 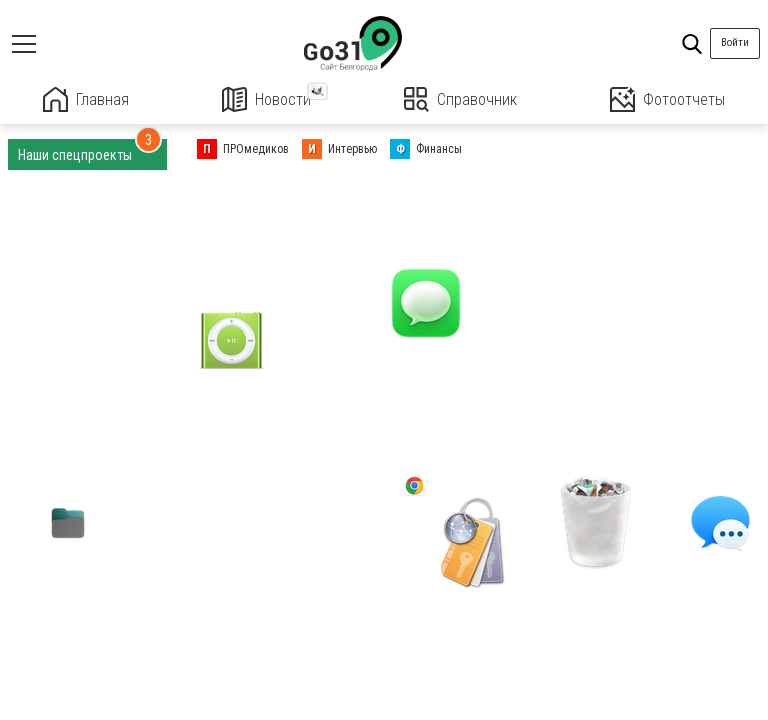 I want to click on share content via messages, so click(x=426, y=303).